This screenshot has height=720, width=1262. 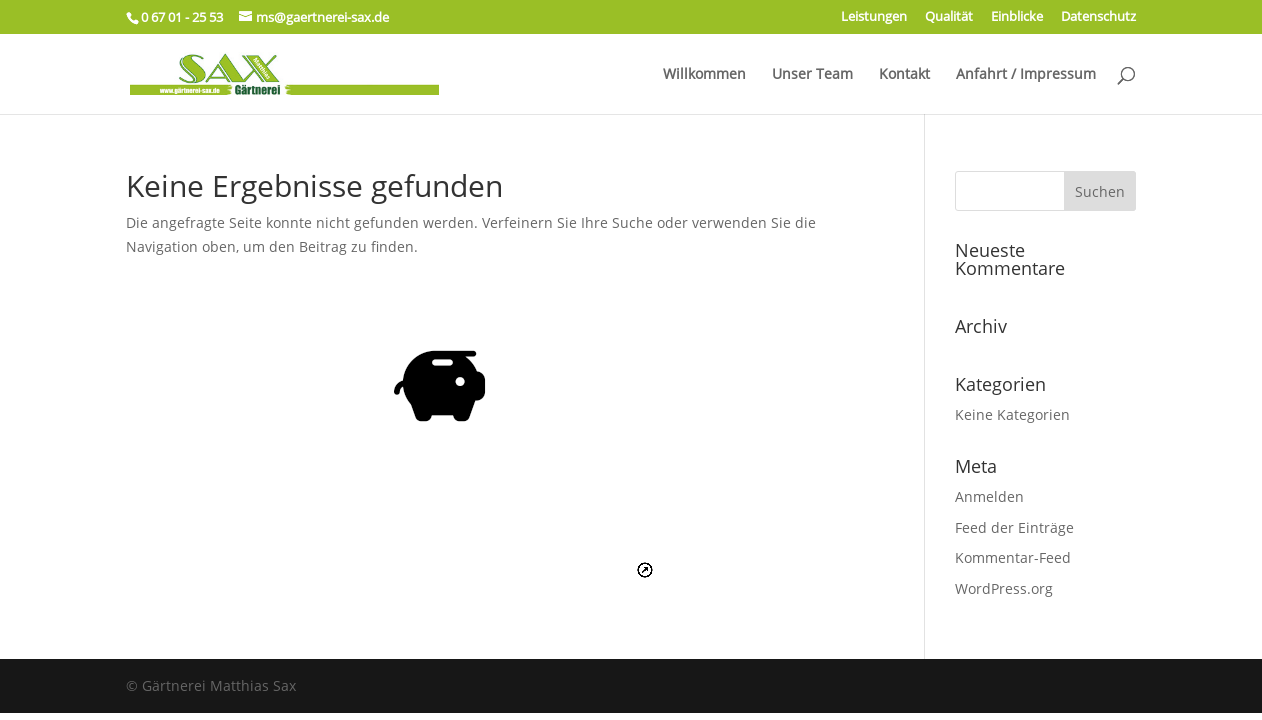 I want to click on view savings or financial goals, so click(x=441, y=386).